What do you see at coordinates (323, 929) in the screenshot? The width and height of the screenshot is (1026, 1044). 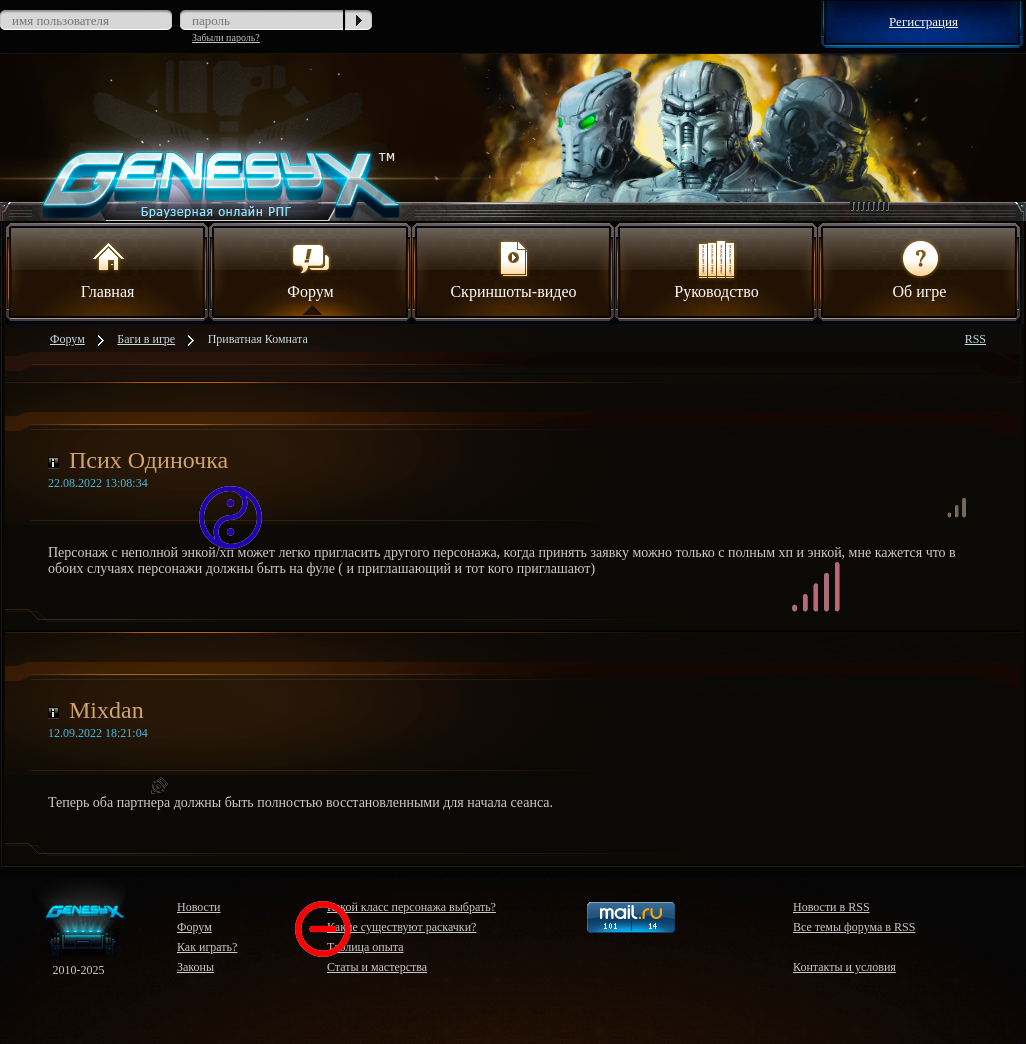 I see `remove an item from a list or cart` at bounding box center [323, 929].